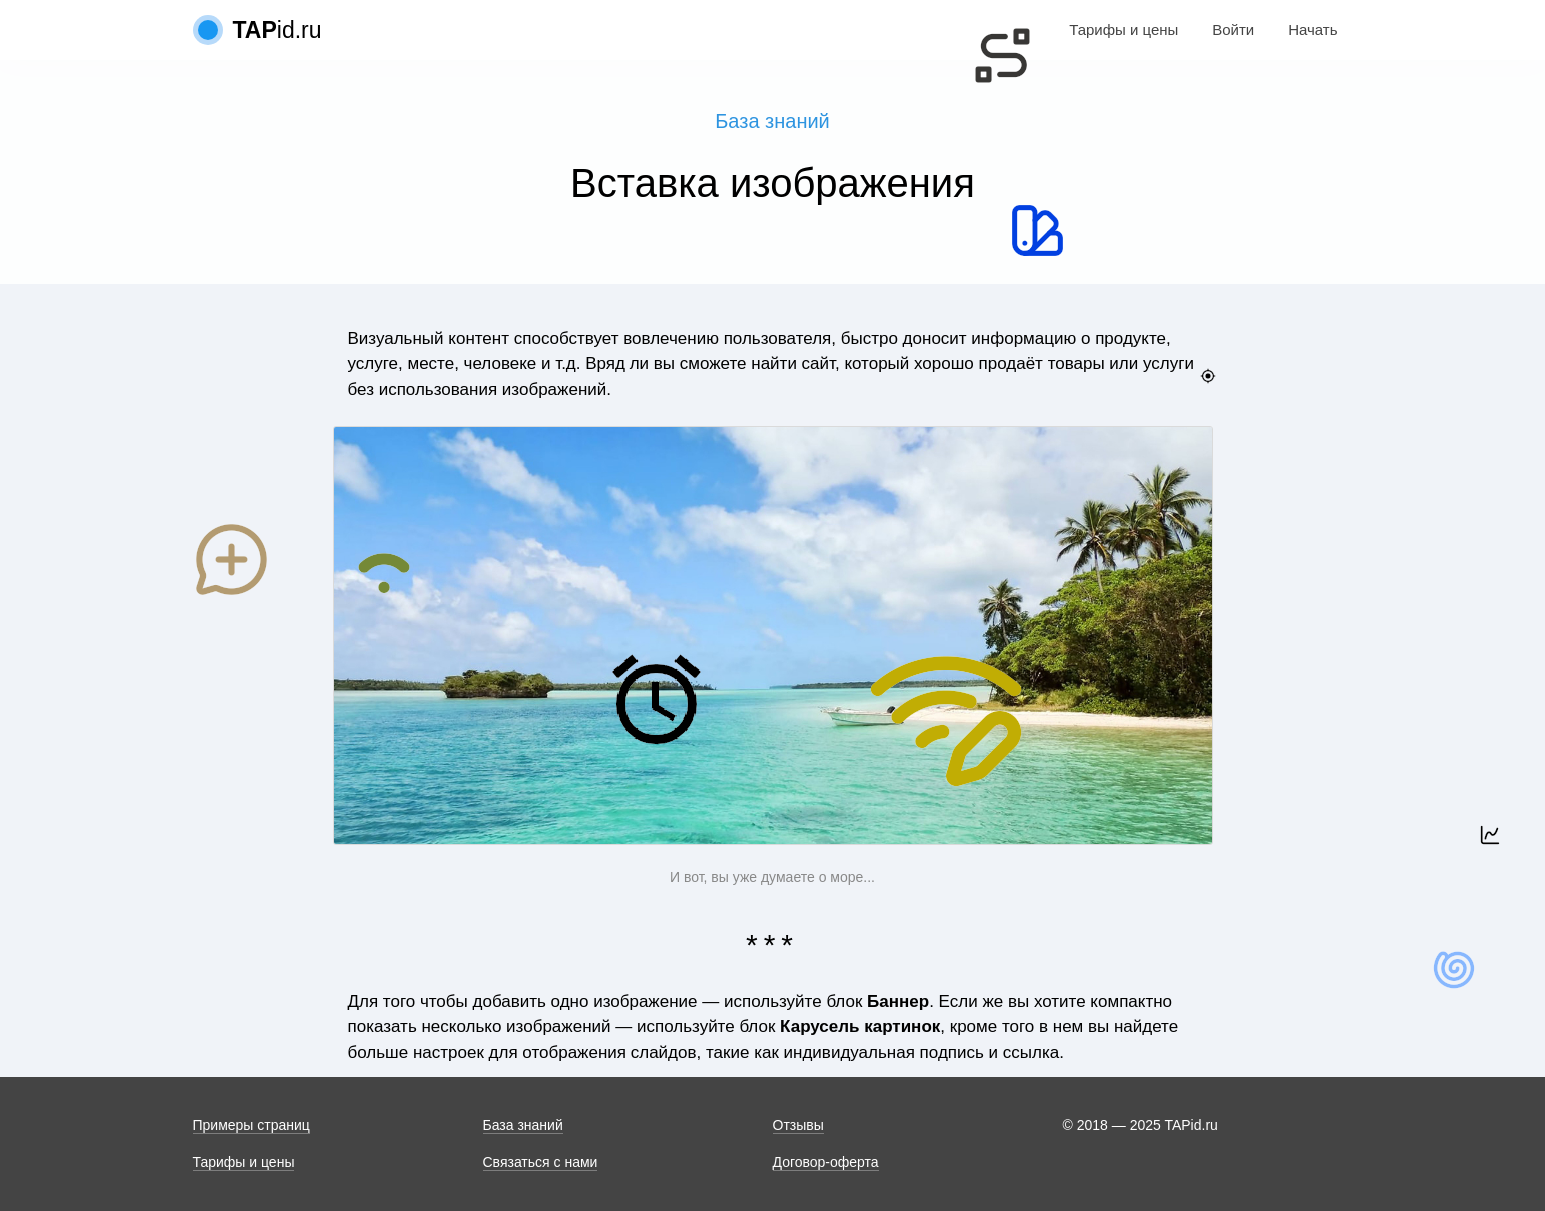 Image resolution: width=1545 pixels, height=1211 pixels. Describe the element at coordinates (1490, 835) in the screenshot. I see `view trend data with smooth curve visualization` at that location.